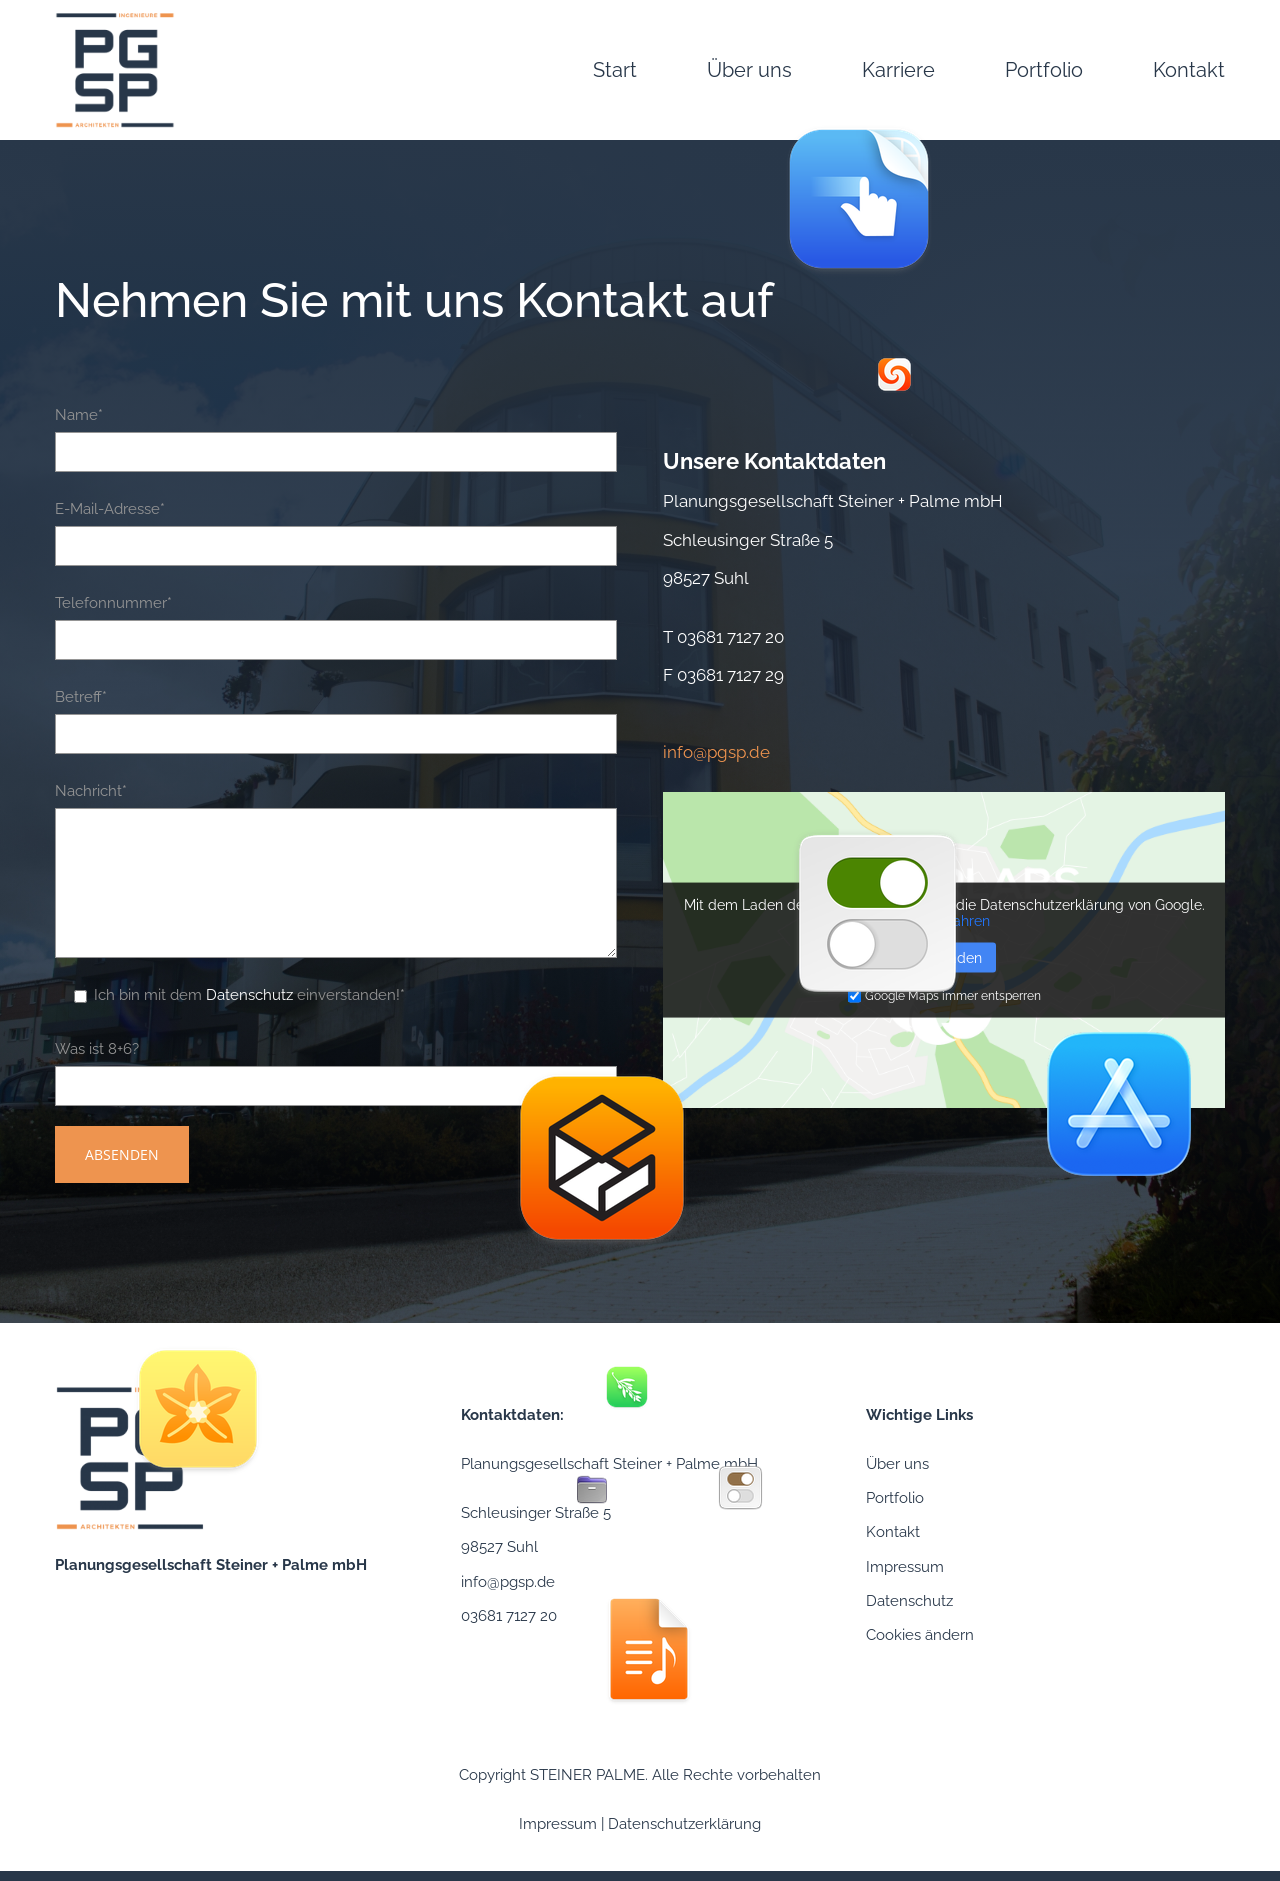 The image size is (1280, 1881). What do you see at coordinates (859, 199) in the screenshot?
I see `open libinput gestures configuration app` at bounding box center [859, 199].